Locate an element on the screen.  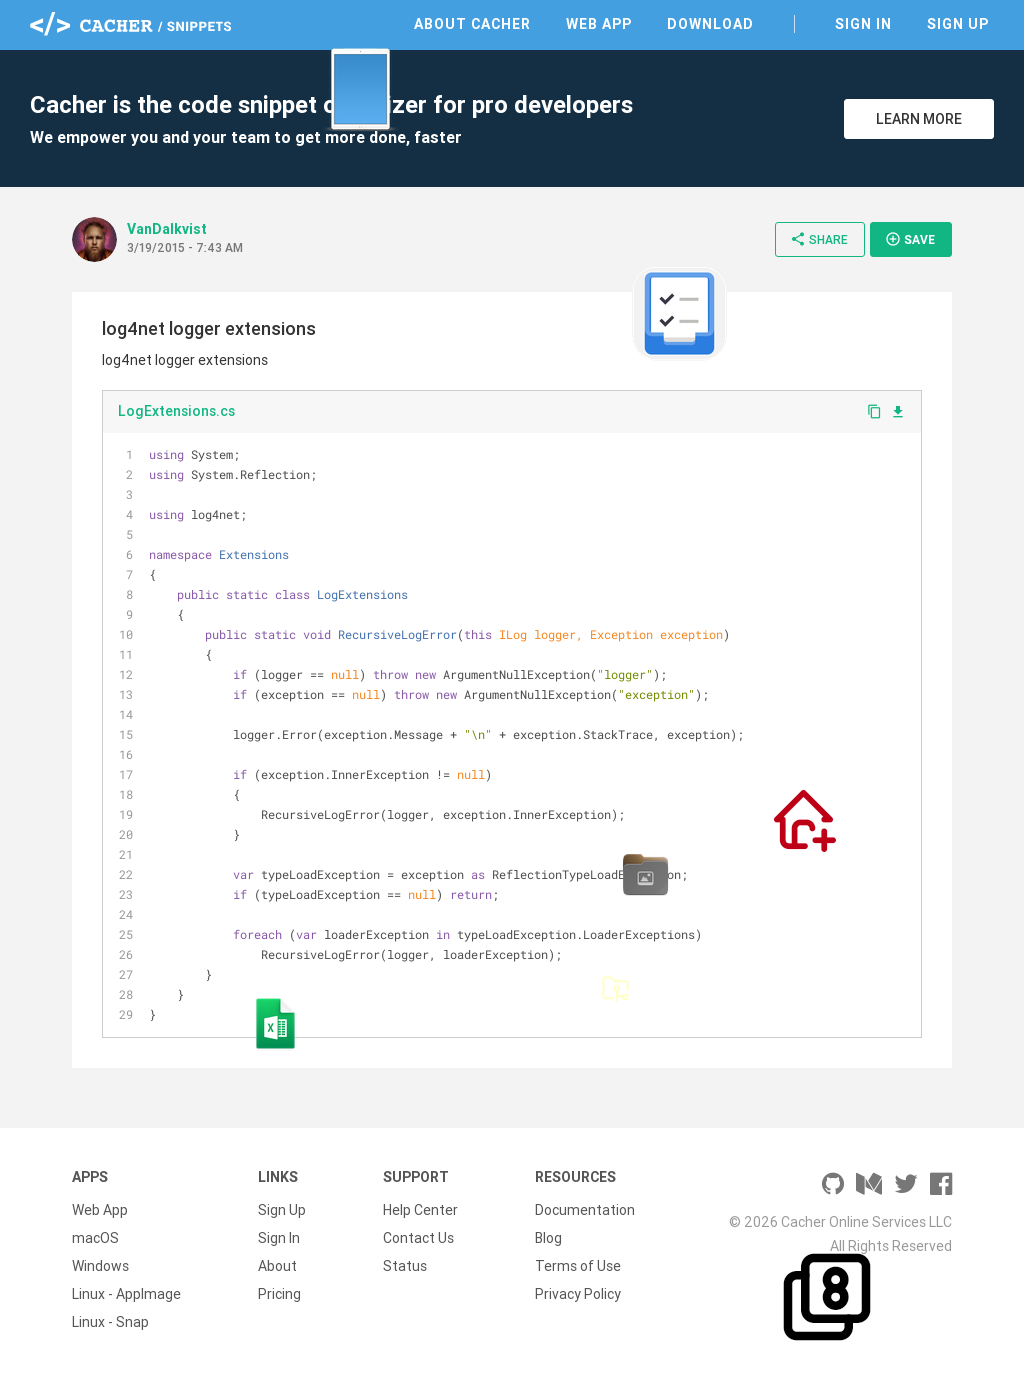
view item 8 in a collection is located at coordinates (827, 1297).